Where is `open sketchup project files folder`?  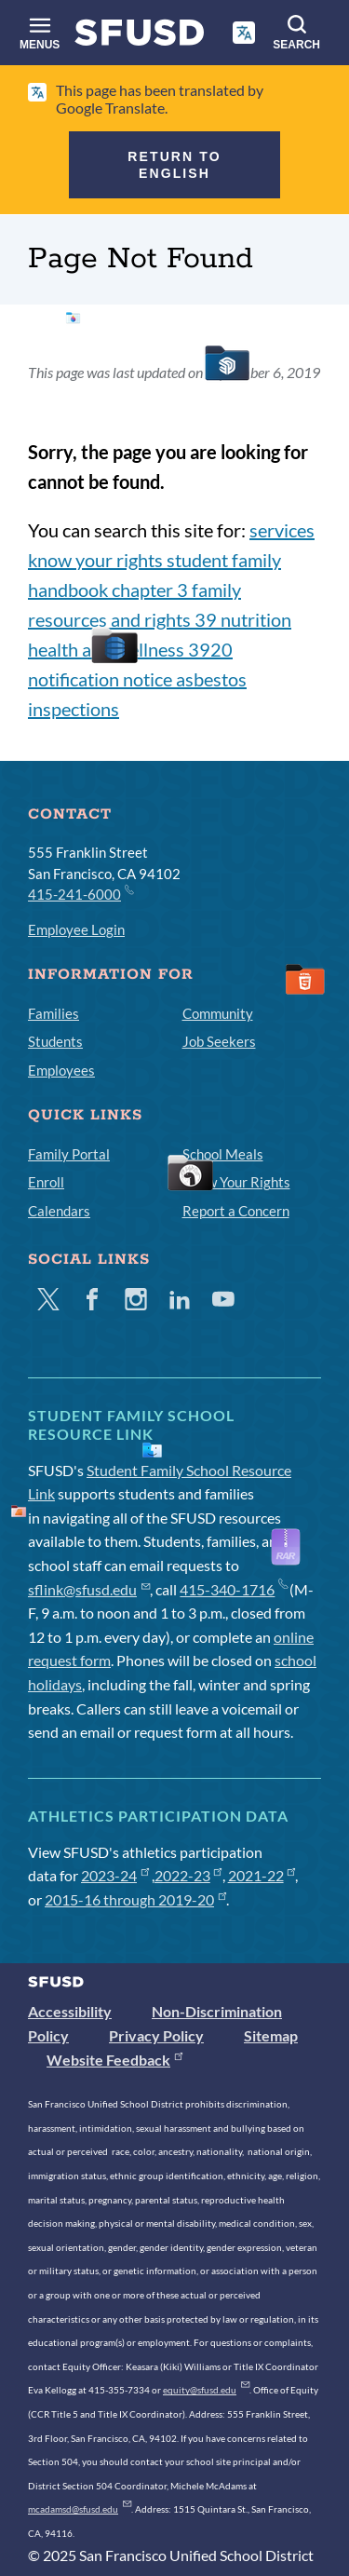
open sketchup project files folder is located at coordinates (227, 364).